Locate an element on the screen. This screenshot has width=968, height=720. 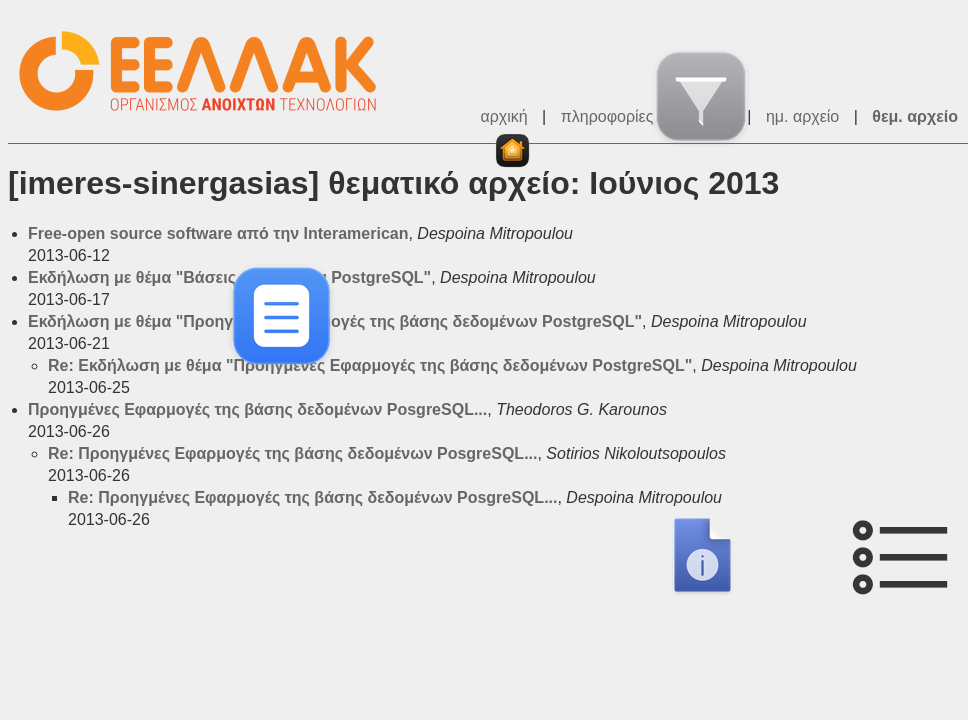
open system actions or shortcuts settings is located at coordinates (281, 317).